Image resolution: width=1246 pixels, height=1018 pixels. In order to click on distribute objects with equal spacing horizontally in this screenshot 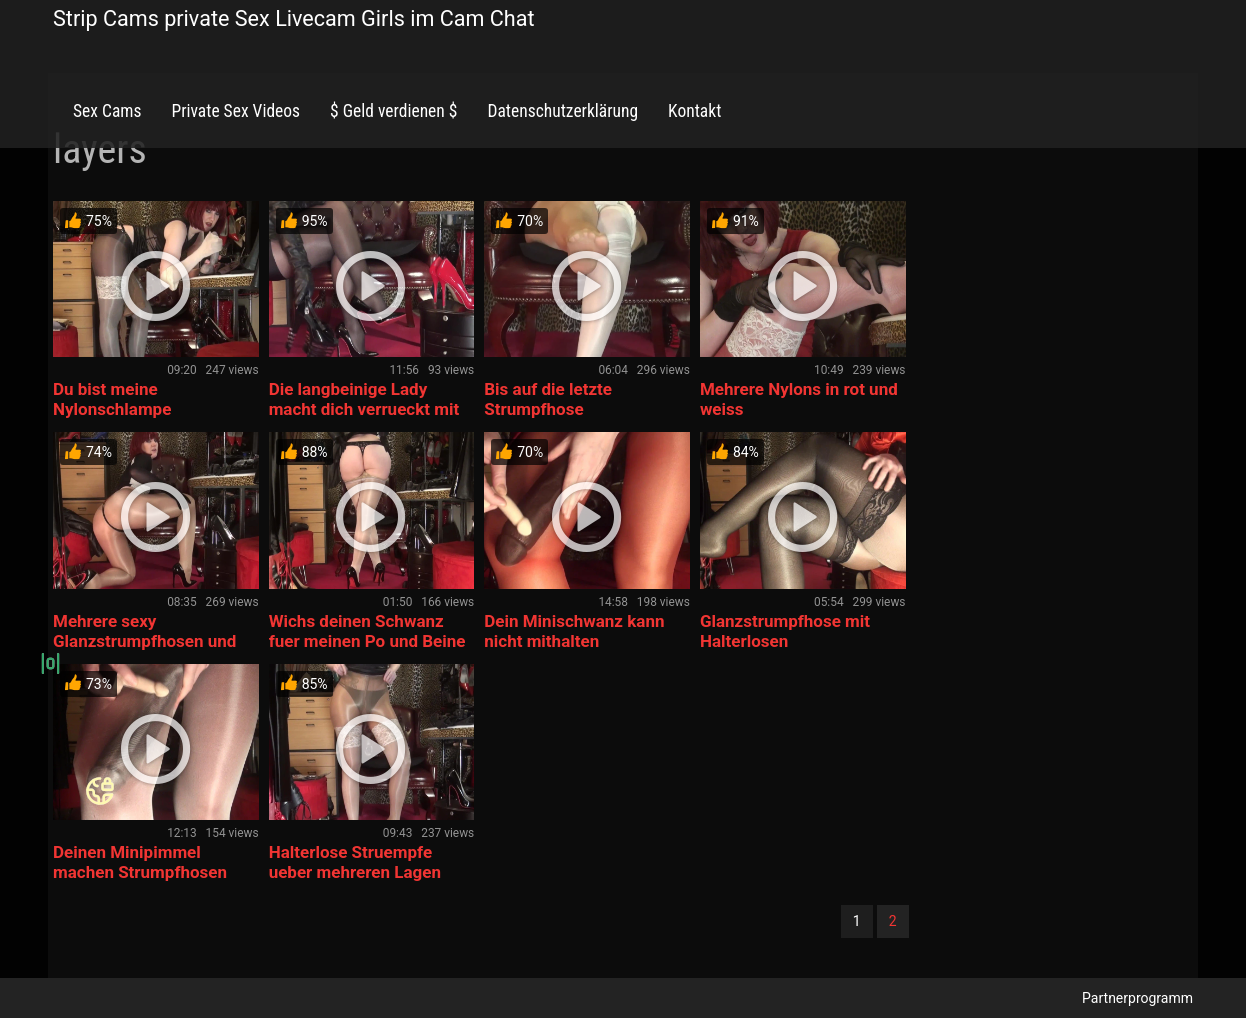, I will do `click(50, 663)`.